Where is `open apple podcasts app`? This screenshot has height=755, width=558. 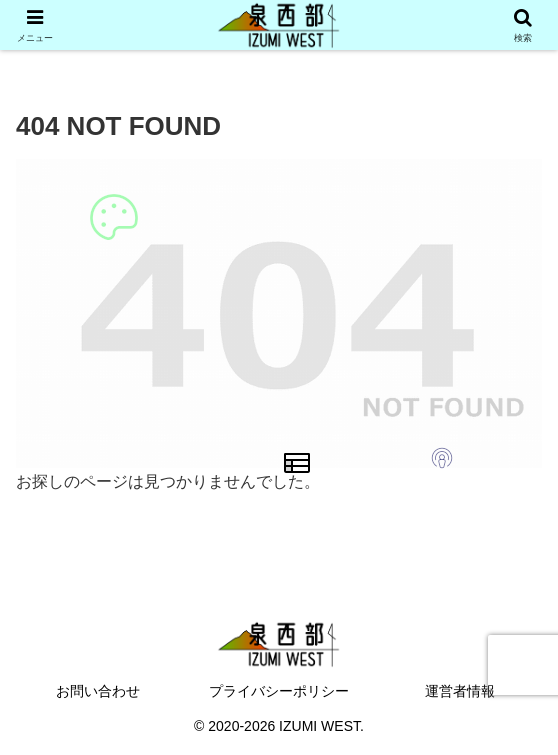
open apple podcasts app is located at coordinates (442, 458).